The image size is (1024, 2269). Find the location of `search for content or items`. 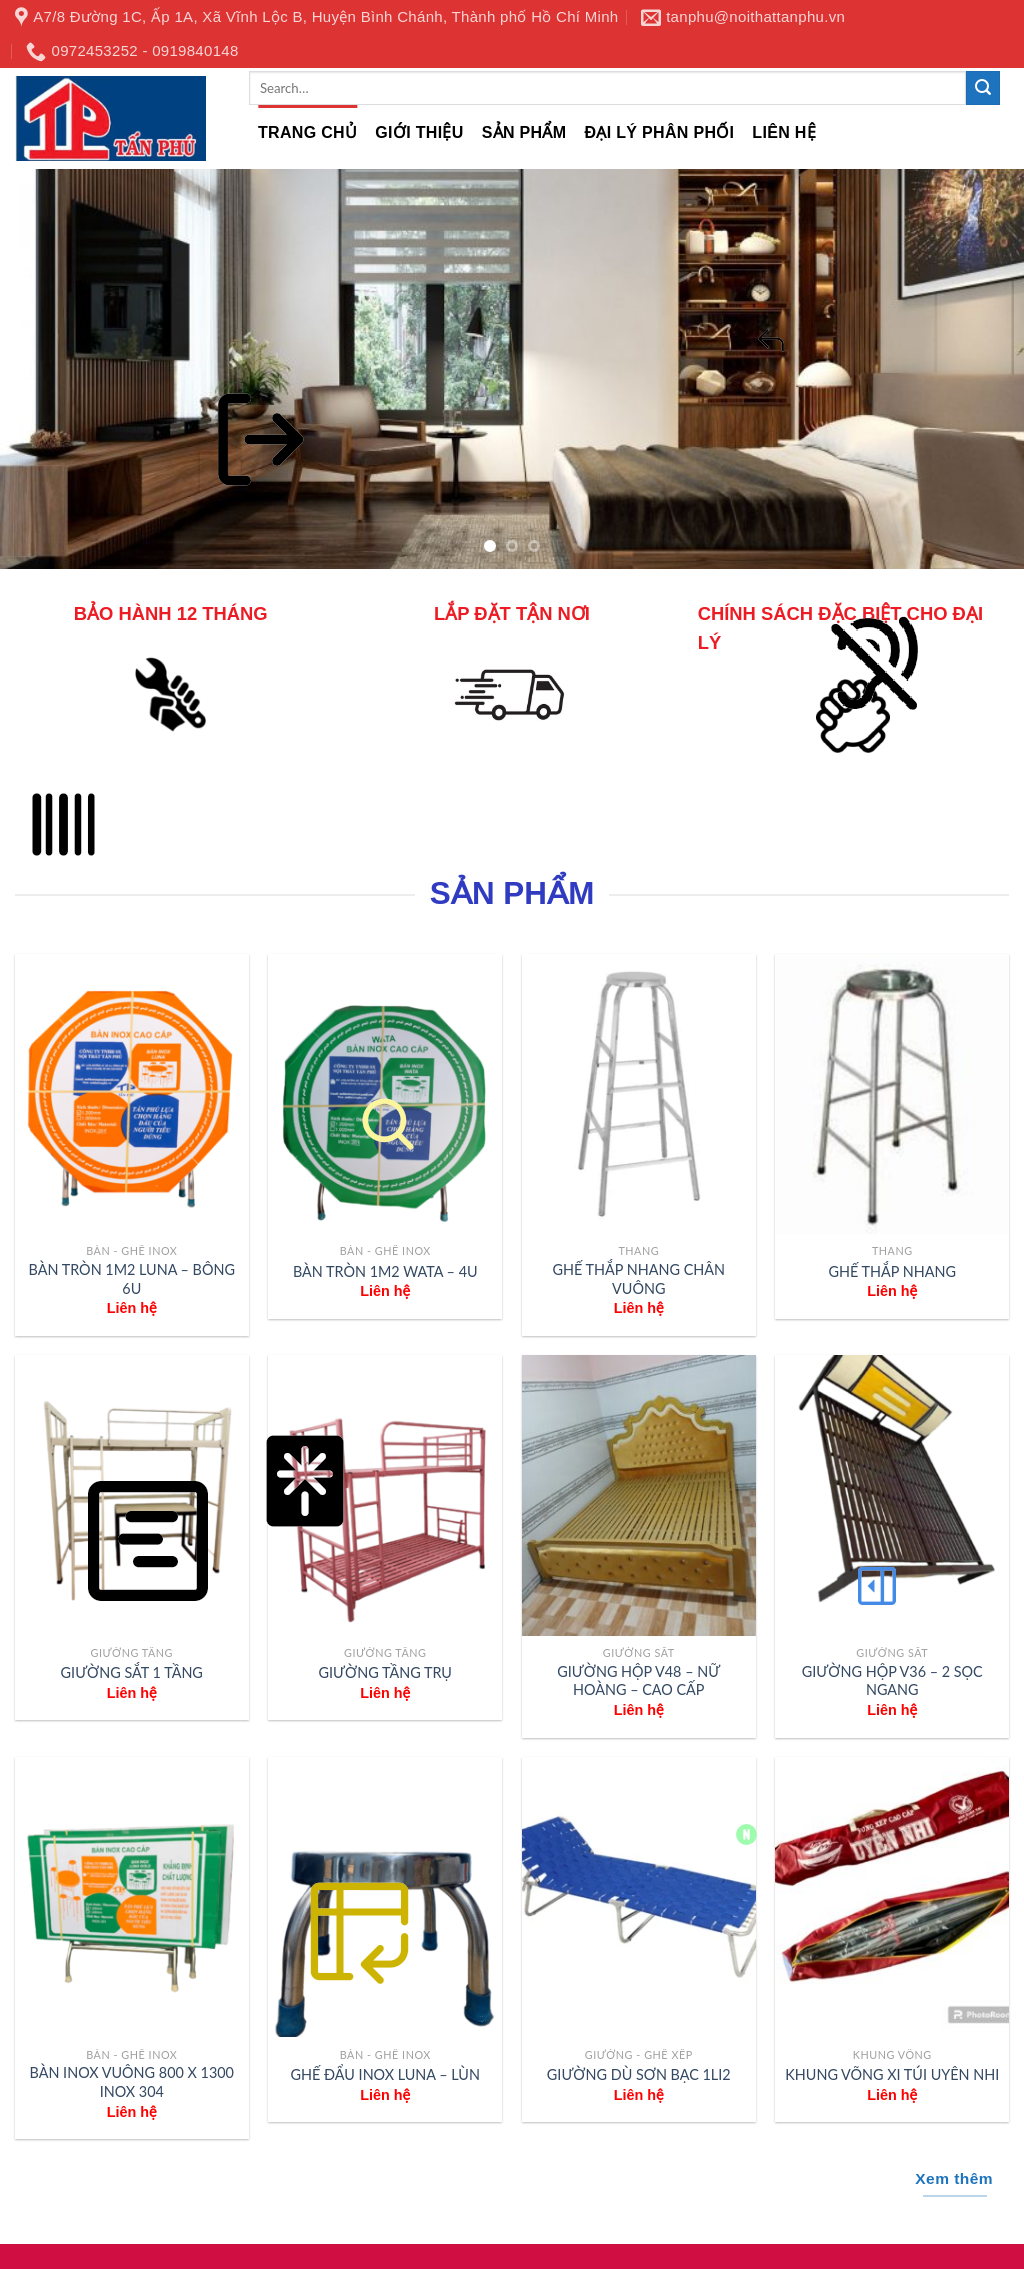

search for content or items is located at coordinates (388, 1124).